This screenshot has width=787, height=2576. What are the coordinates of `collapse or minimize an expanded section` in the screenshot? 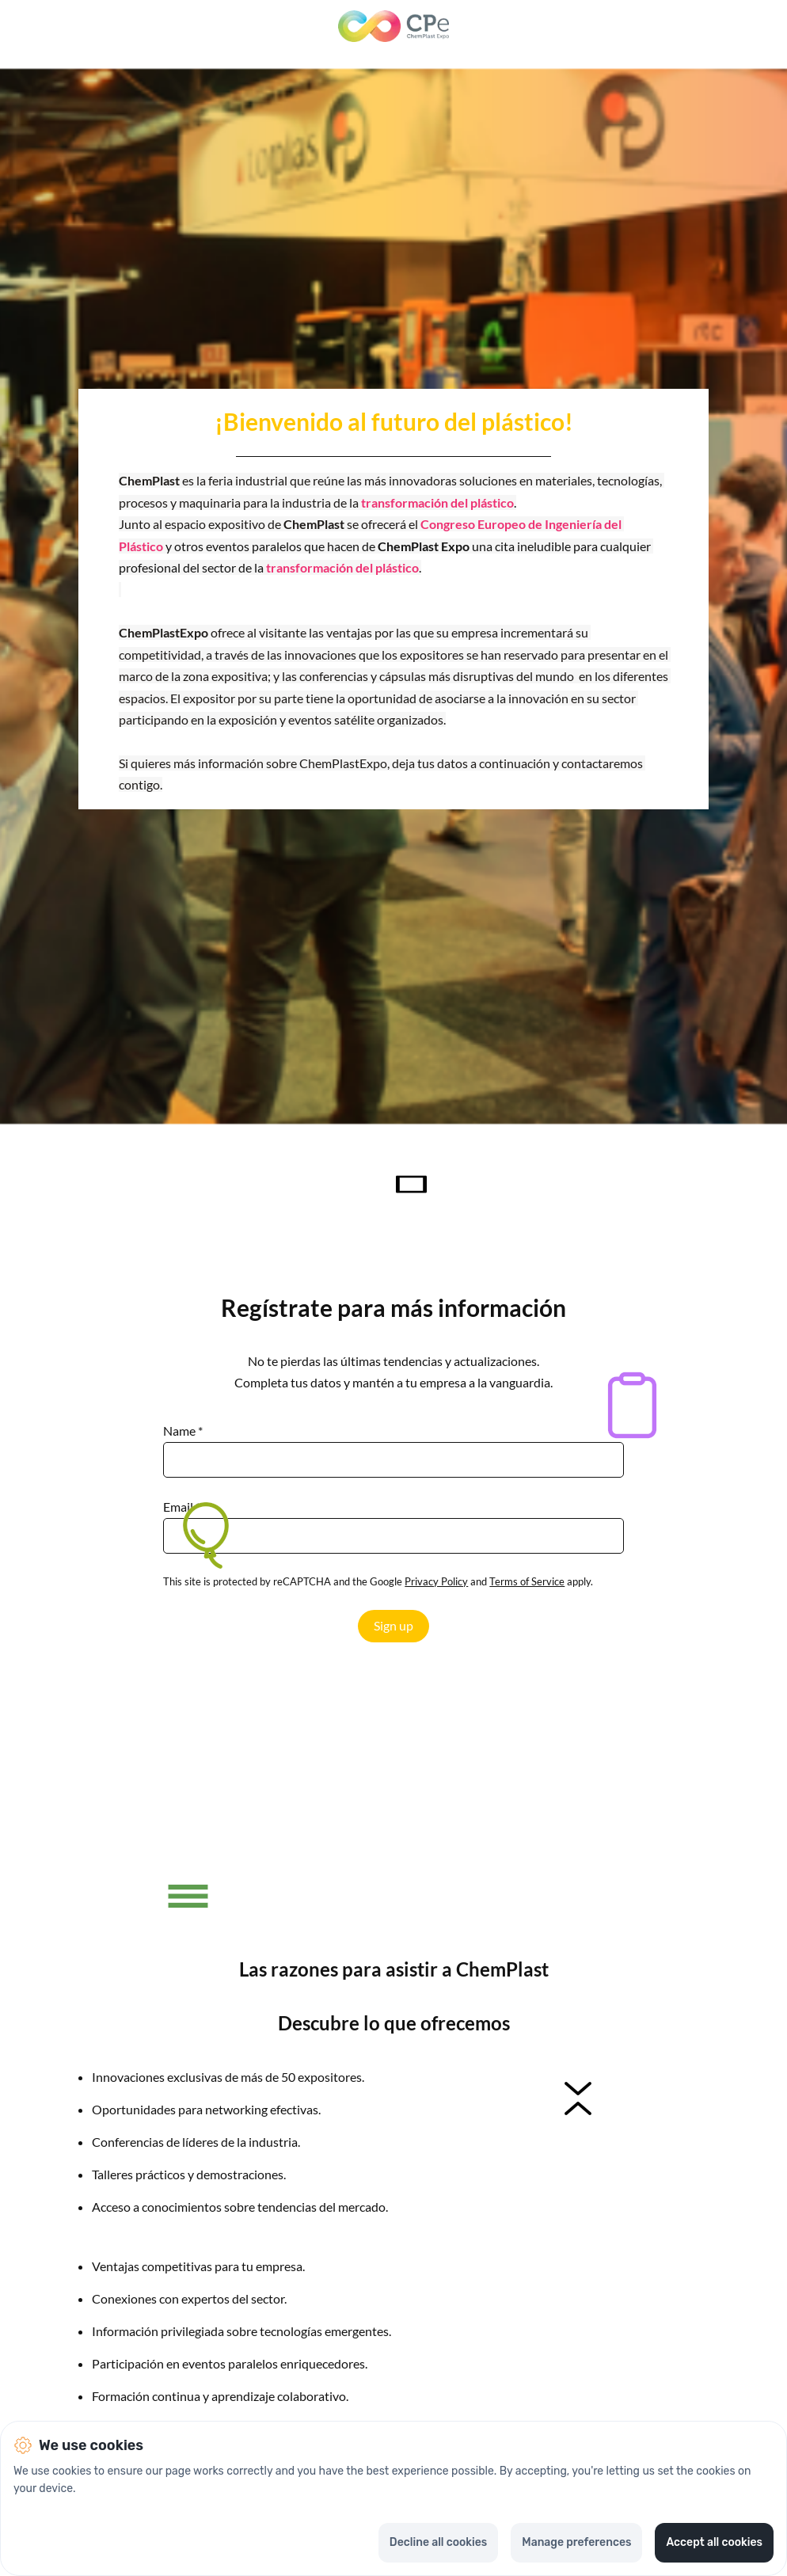 It's located at (578, 2098).